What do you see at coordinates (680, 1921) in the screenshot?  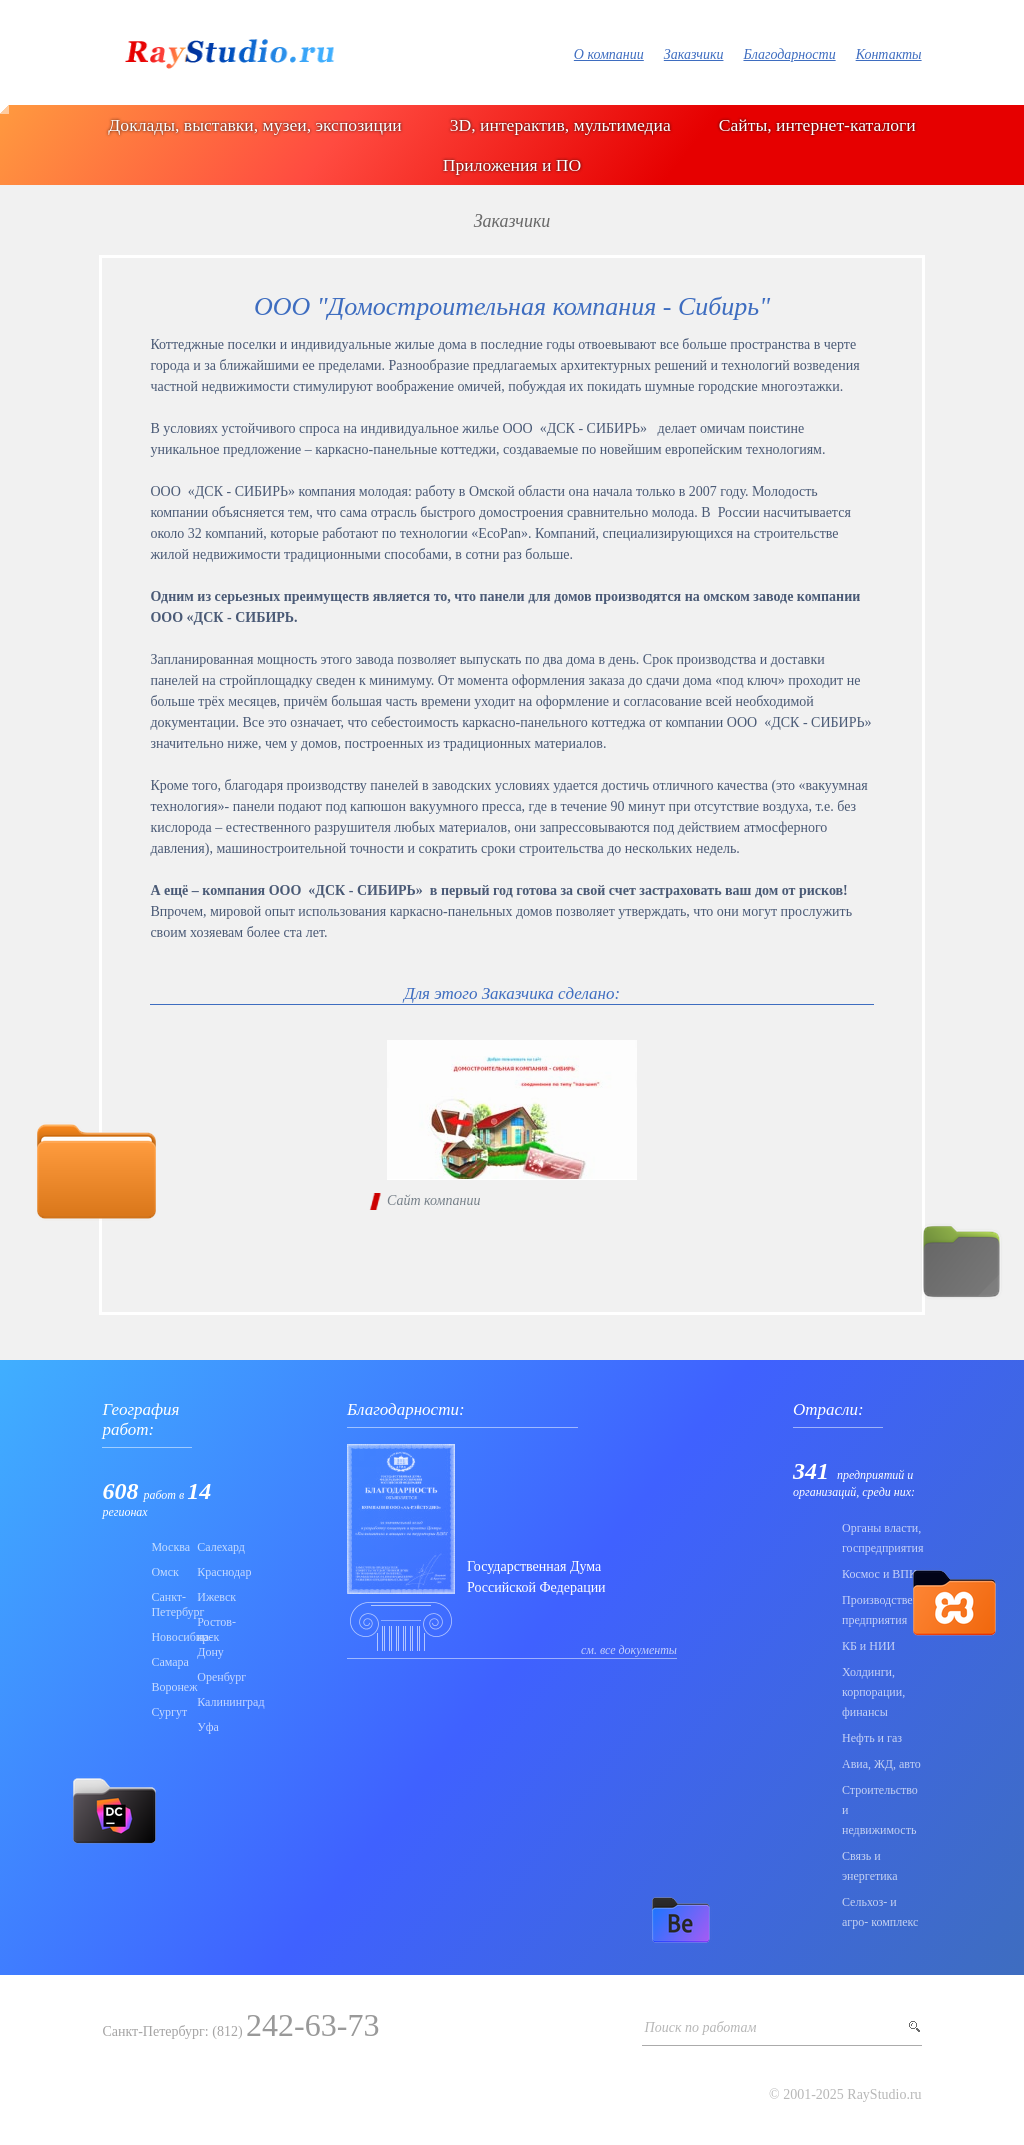 I see `open your Behance projects folder` at bounding box center [680, 1921].